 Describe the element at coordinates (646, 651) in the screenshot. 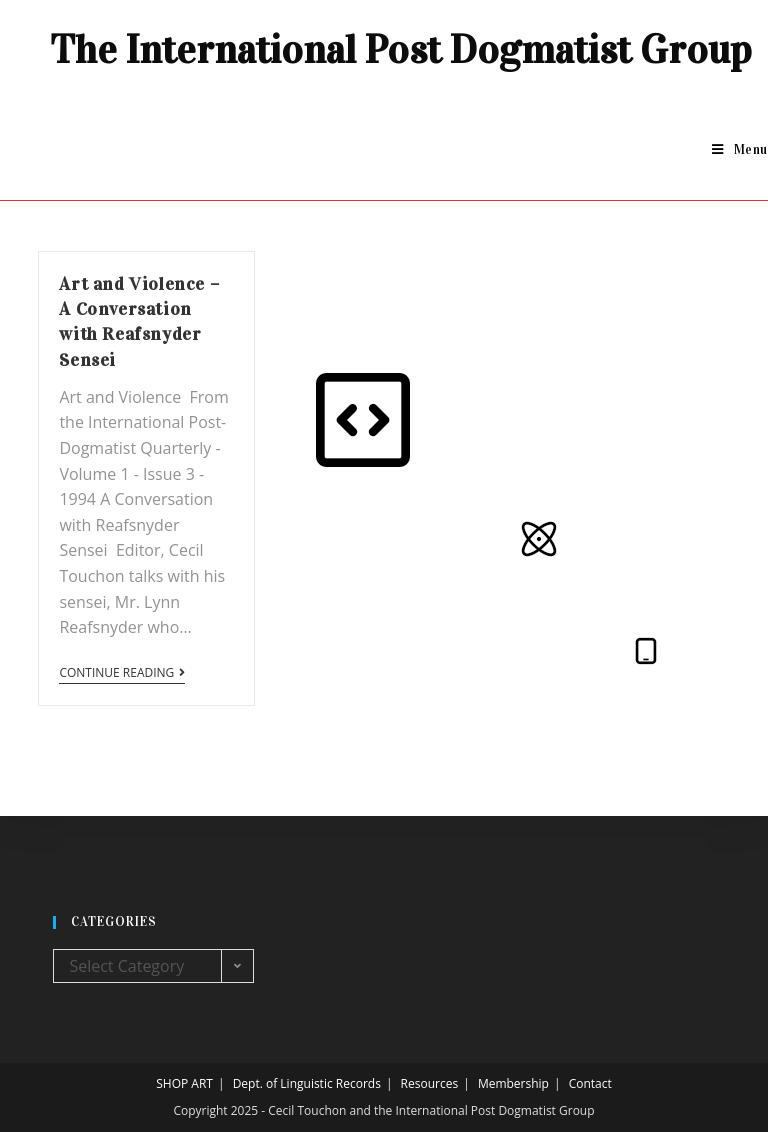

I see `switch to tablet view or layout` at that location.